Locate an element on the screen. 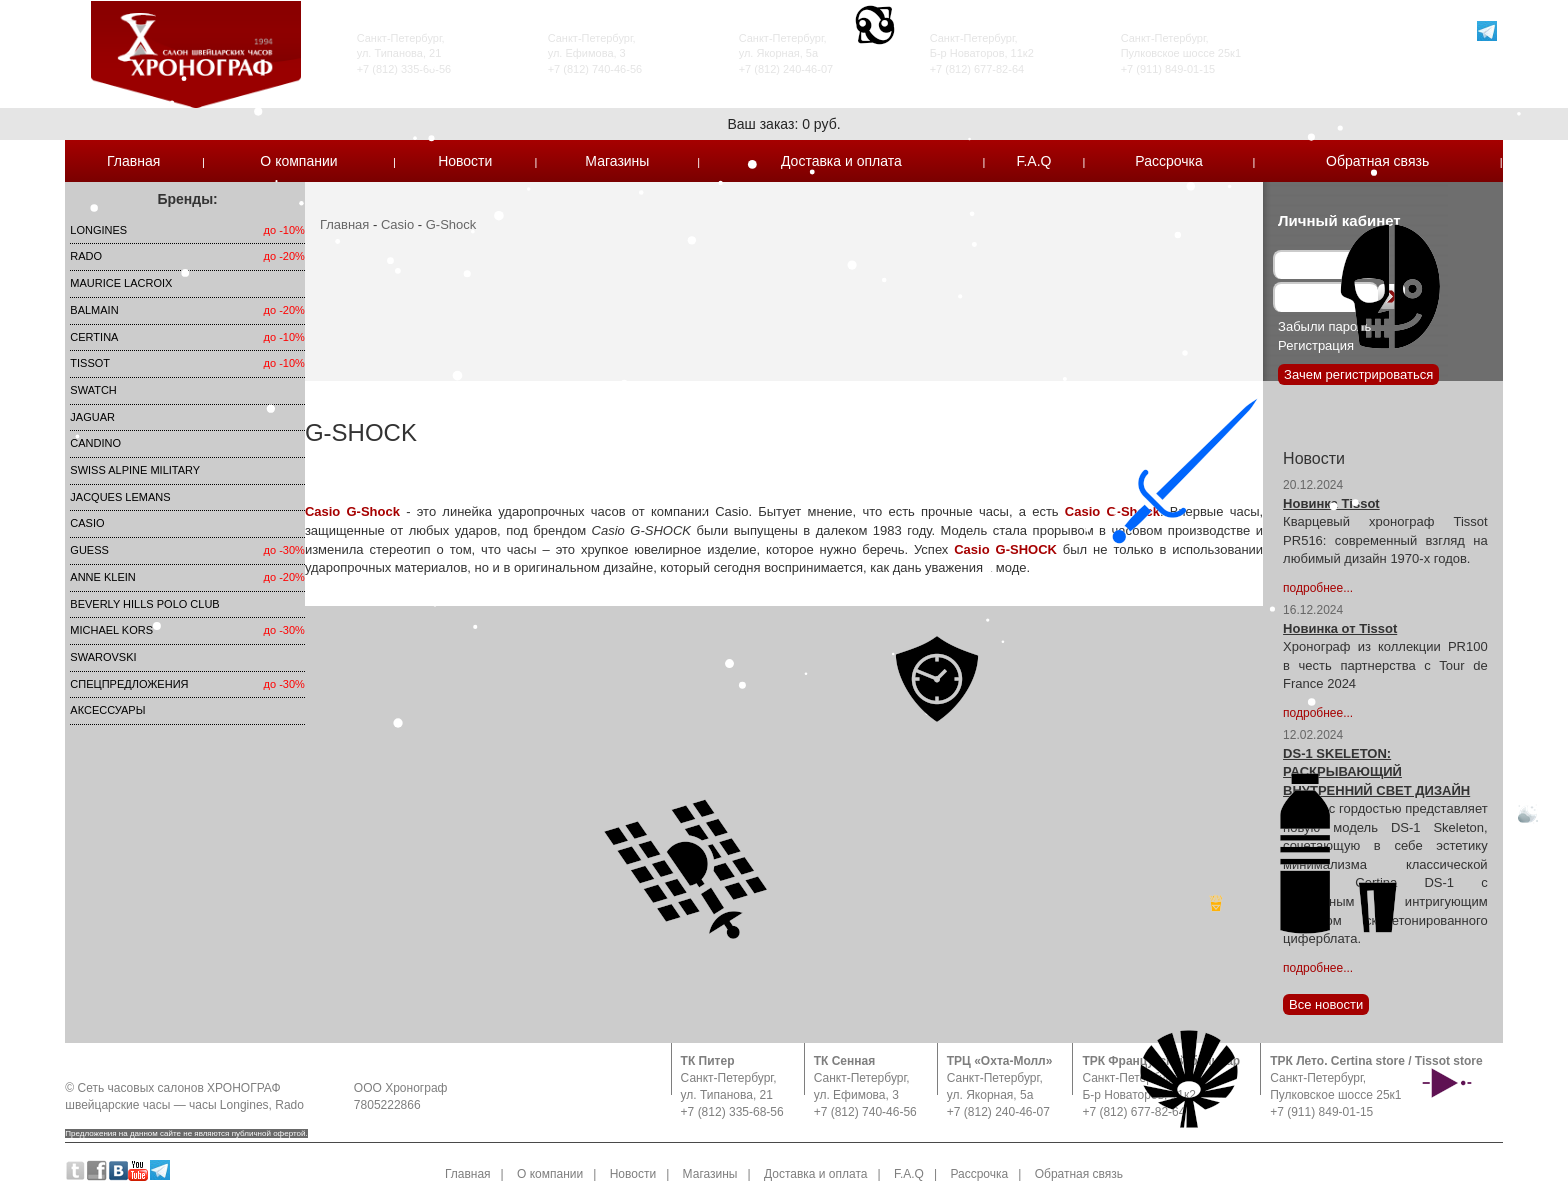 The image size is (1568, 1197). activate temporary protection or defense is located at coordinates (937, 679).